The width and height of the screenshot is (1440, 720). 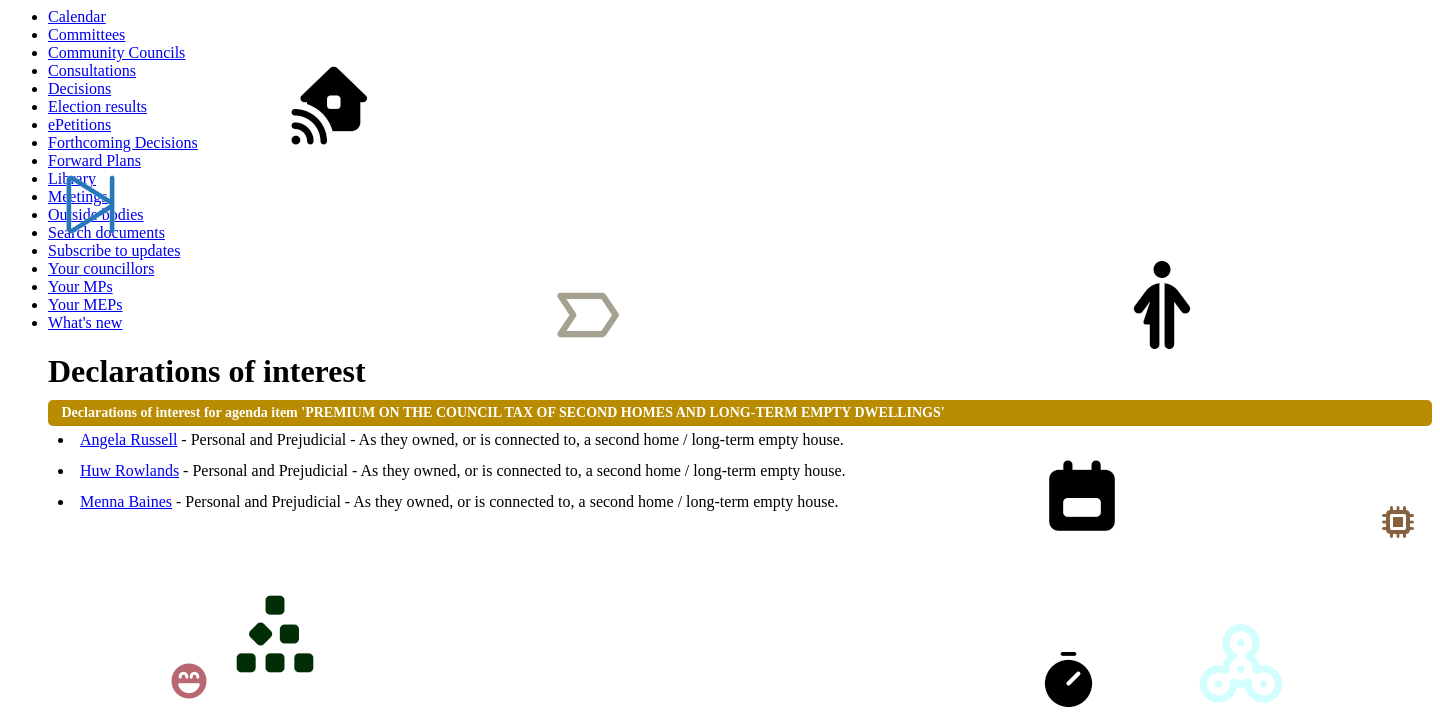 What do you see at coordinates (1162, 305) in the screenshot?
I see `indicates a gender-neutral or all-gender restroom` at bounding box center [1162, 305].